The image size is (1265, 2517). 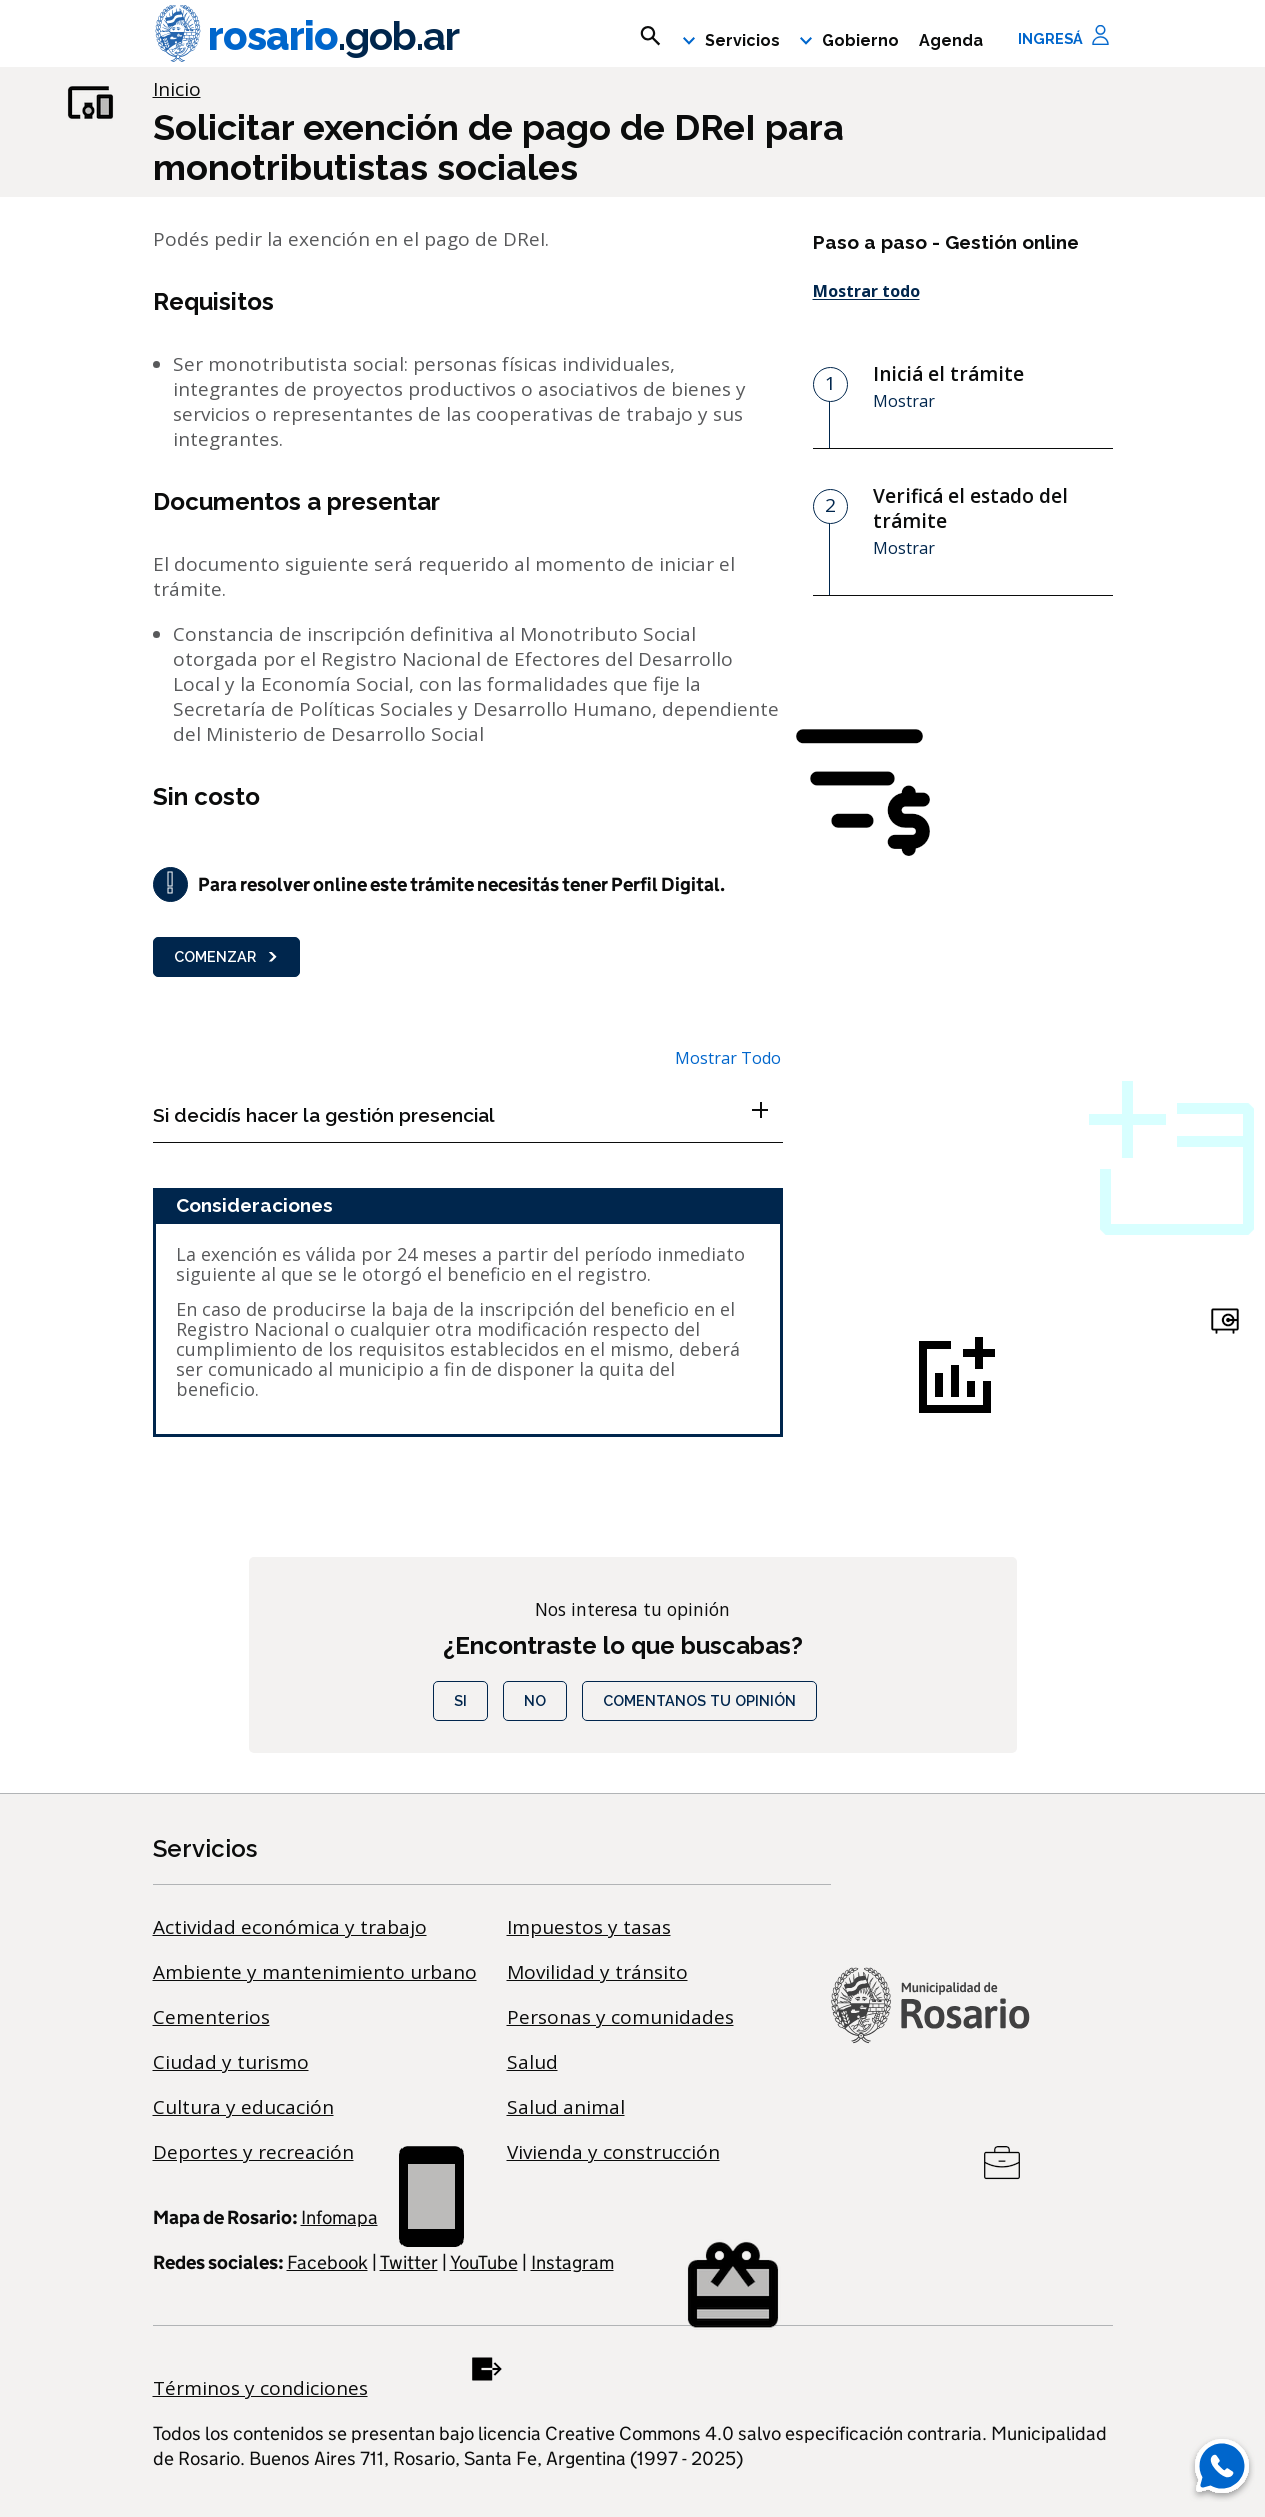 What do you see at coordinates (431, 2196) in the screenshot?
I see `indicates mobile device or smartphone view` at bounding box center [431, 2196].